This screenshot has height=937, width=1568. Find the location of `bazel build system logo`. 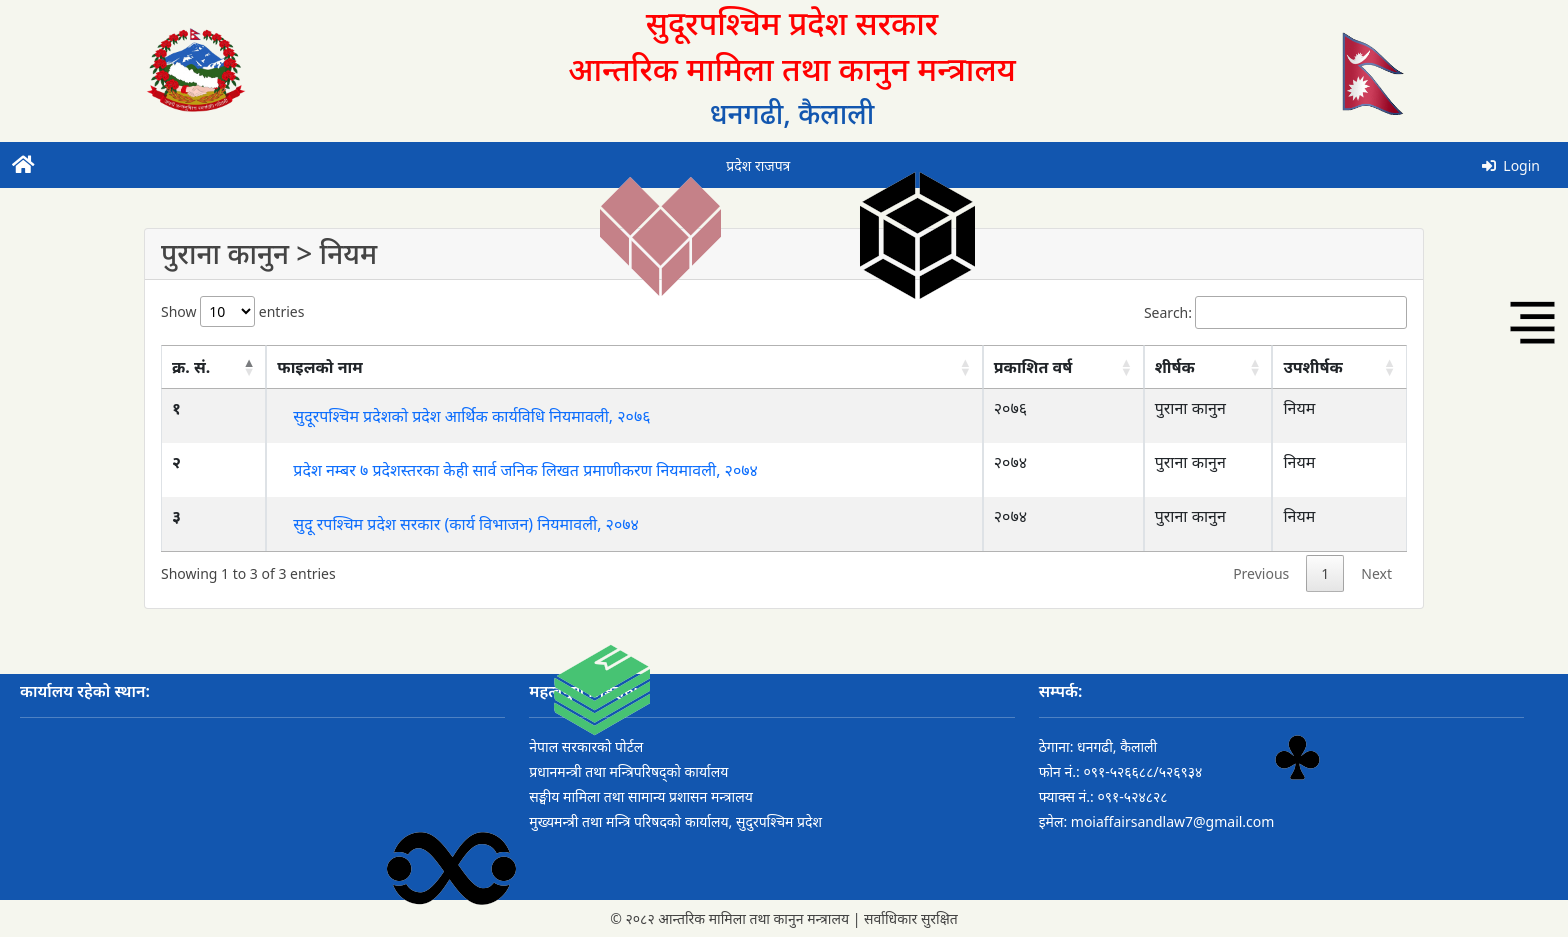

bazel build system logo is located at coordinates (660, 236).